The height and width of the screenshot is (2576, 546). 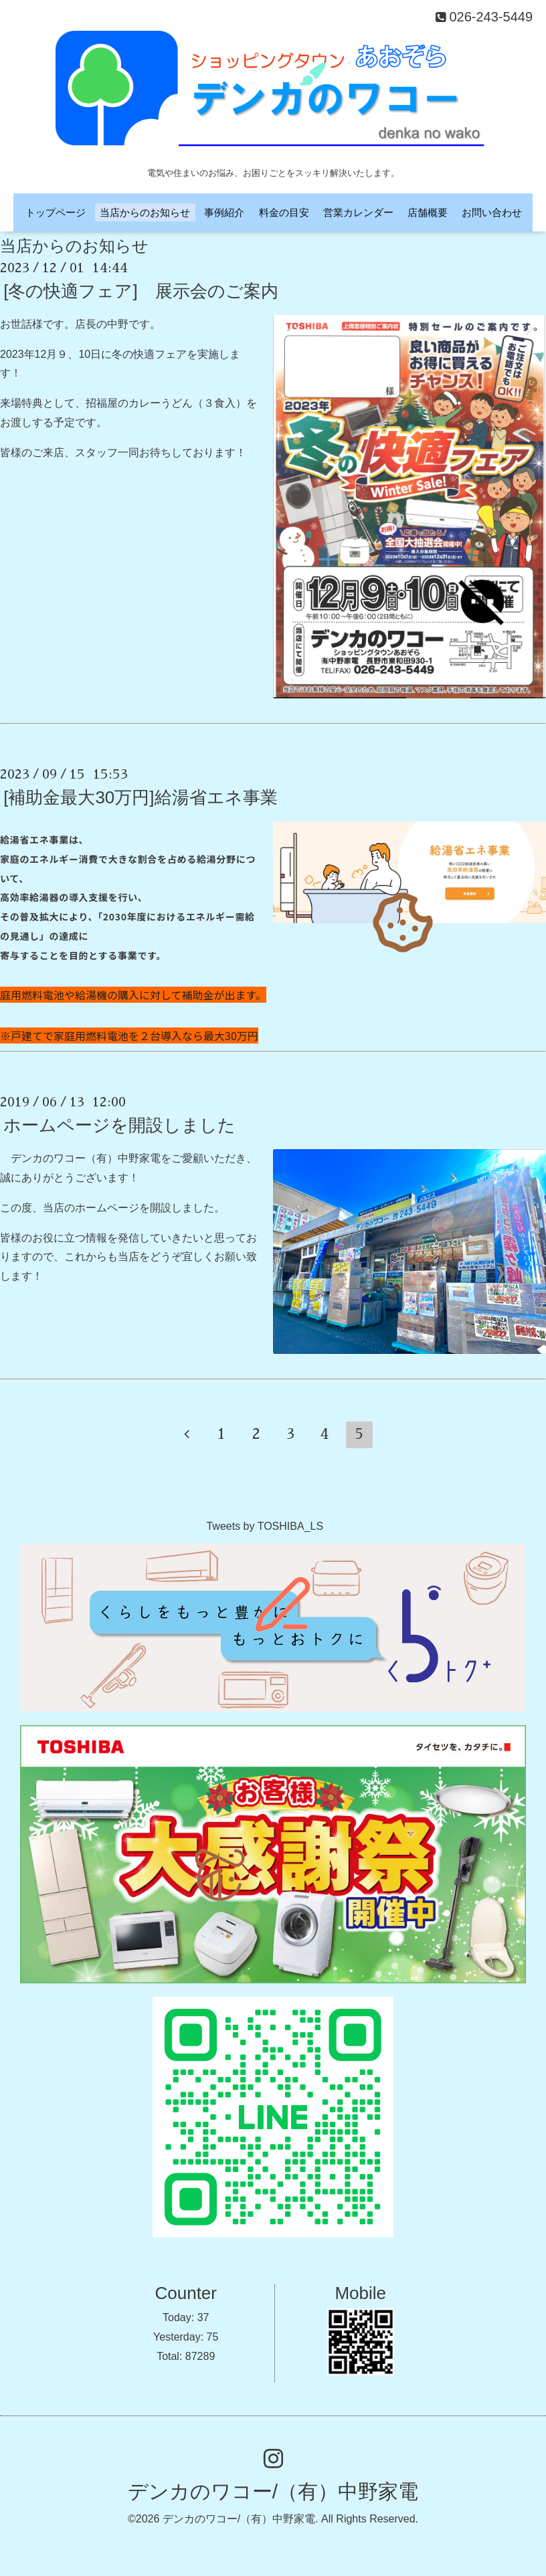 I want to click on open the New York Times app, so click(x=219, y=1874).